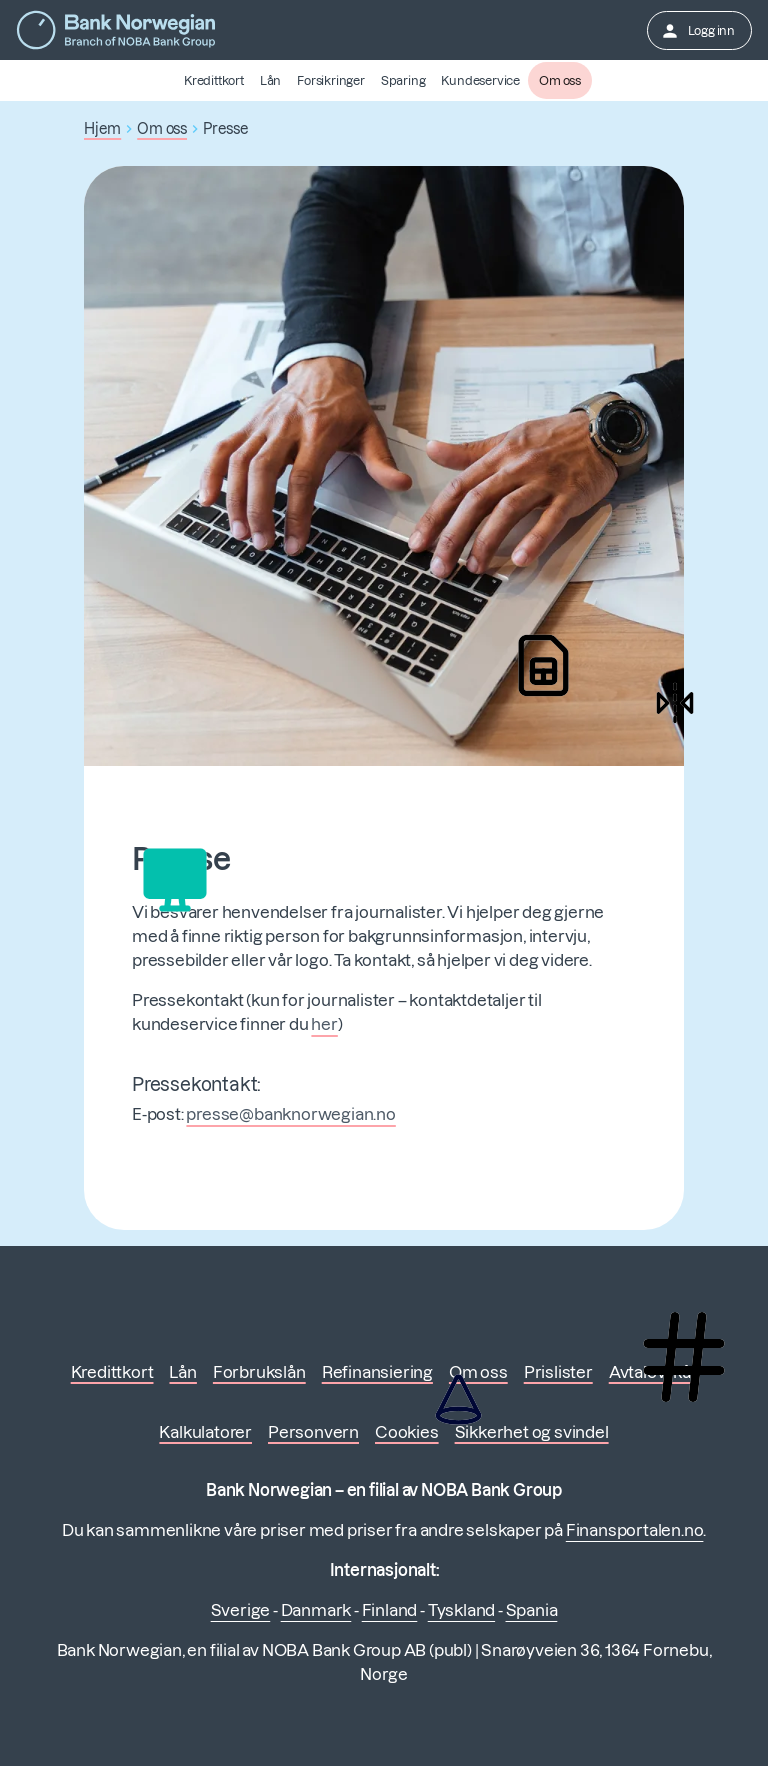 The image size is (768, 1766). What do you see at coordinates (458, 1399) in the screenshot?
I see `represents a 3D cone shape or geometric object` at bounding box center [458, 1399].